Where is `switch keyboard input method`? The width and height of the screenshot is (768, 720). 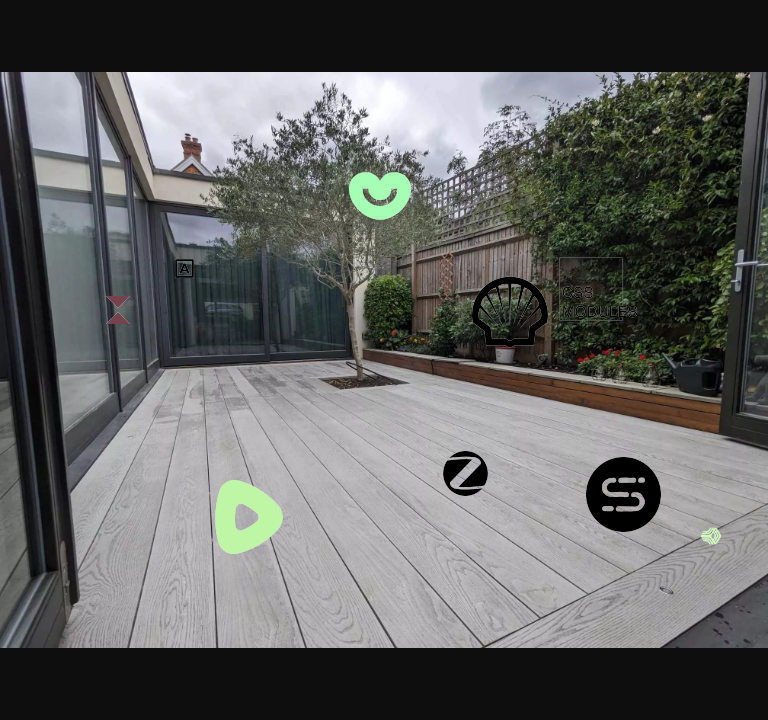
switch keyboard input method is located at coordinates (184, 268).